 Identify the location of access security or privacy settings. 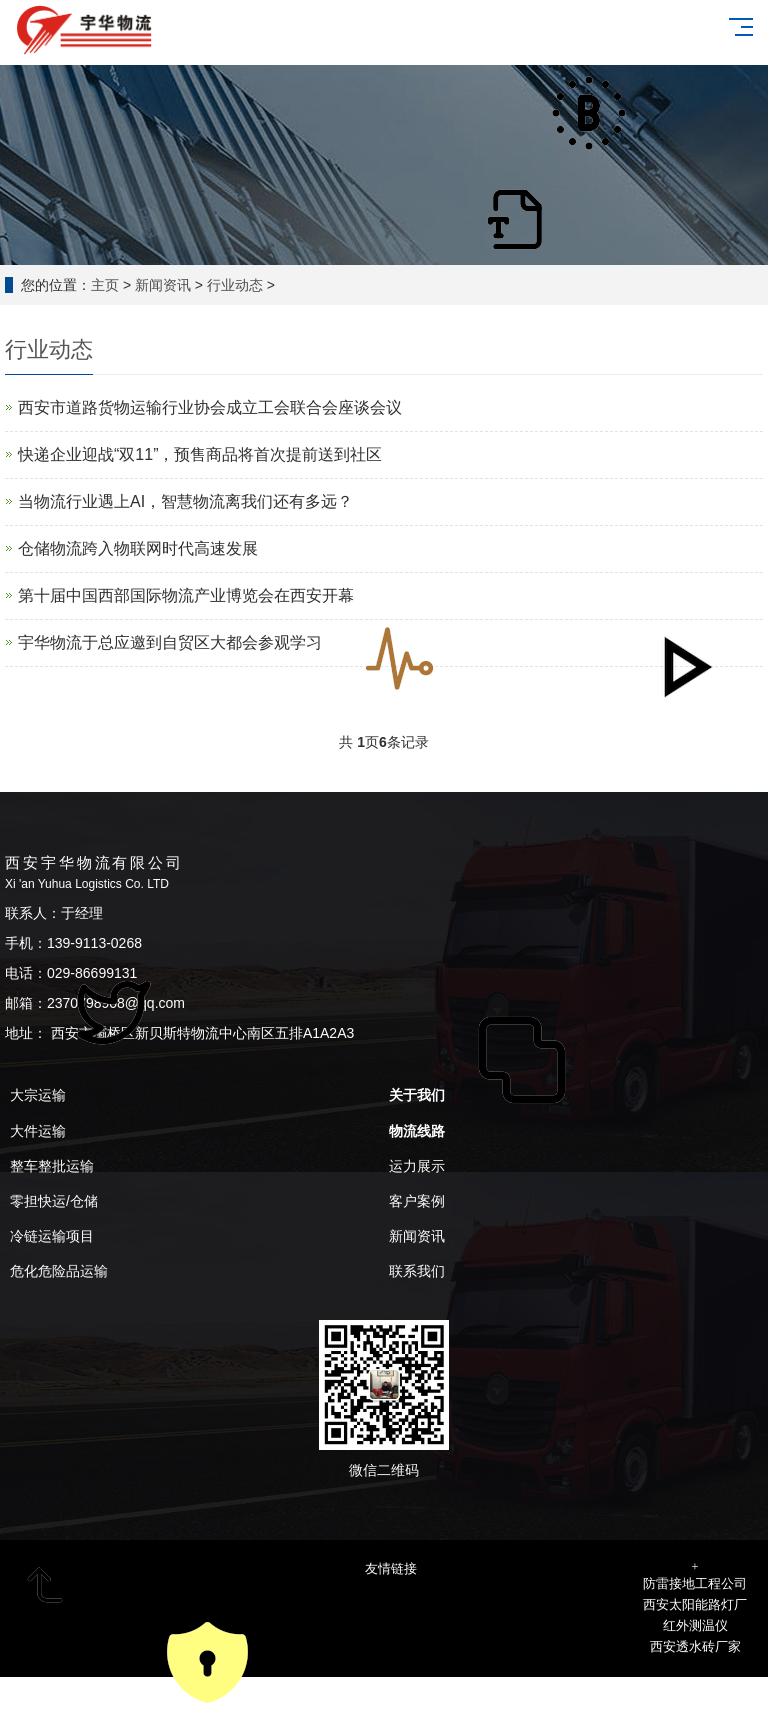
(207, 1662).